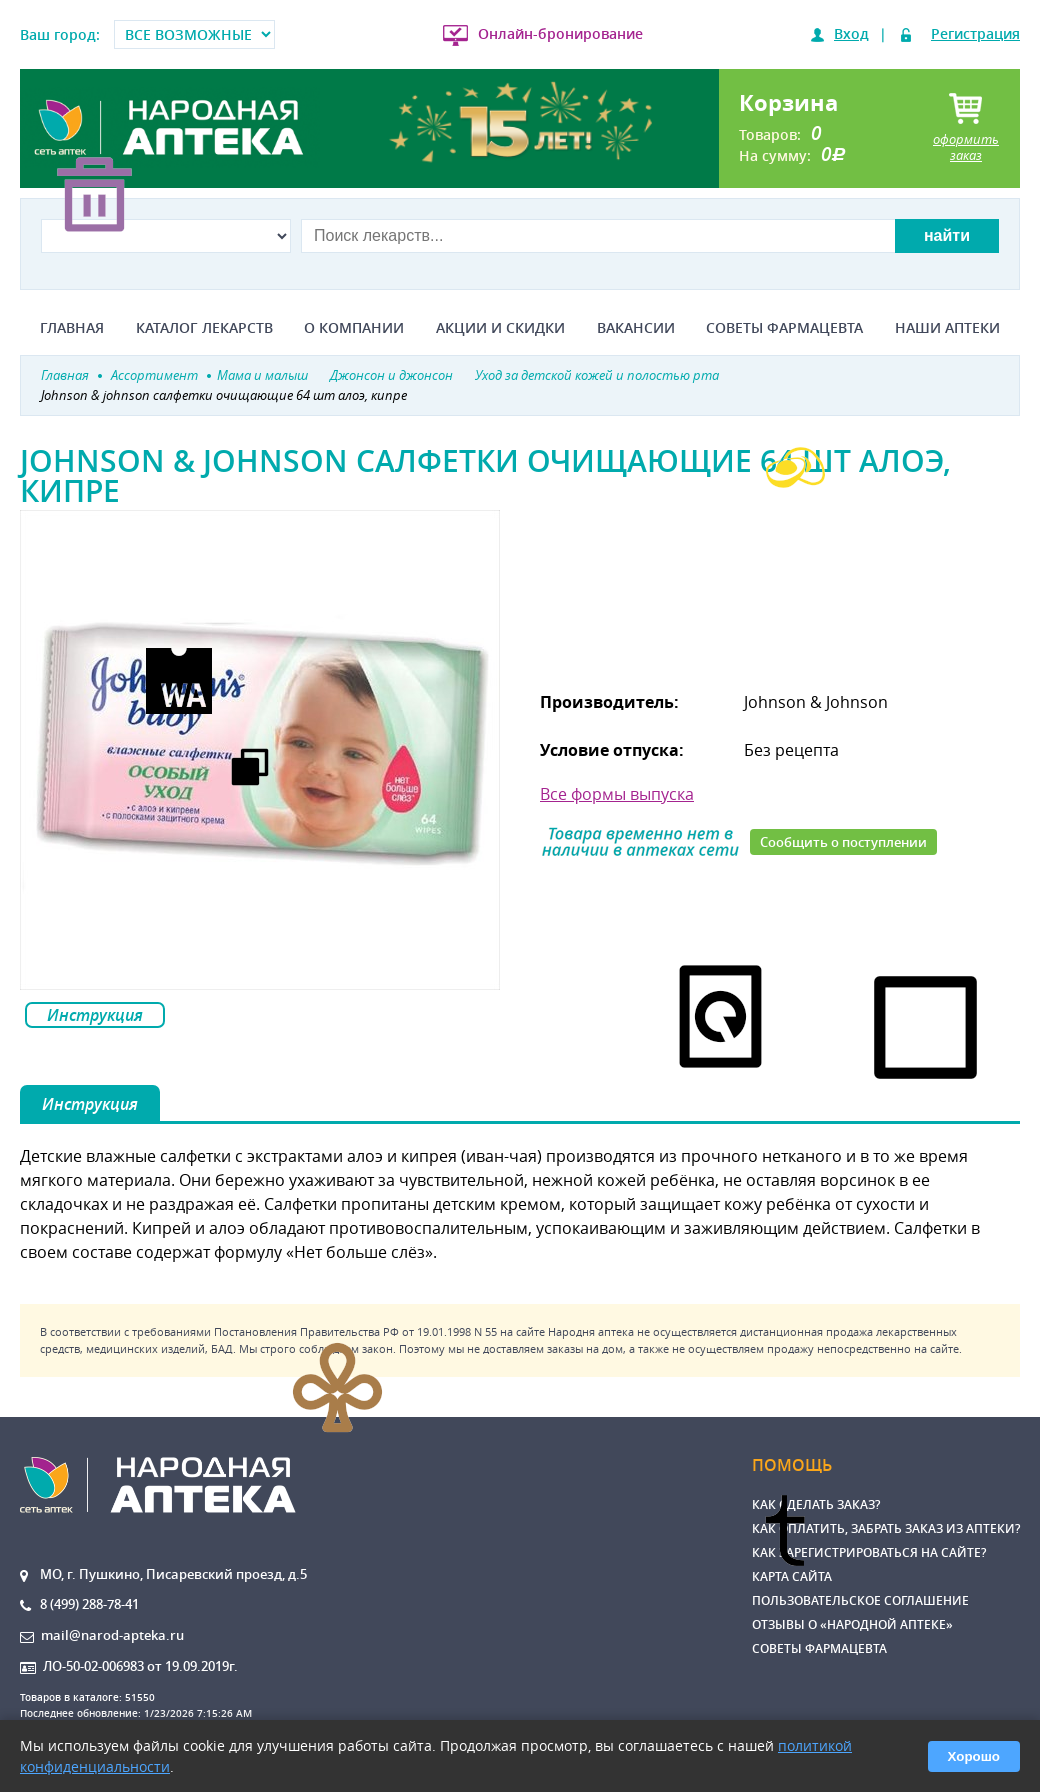 Image resolution: width=1040 pixels, height=1792 pixels. Describe the element at coordinates (783, 1530) in the screenshot. I see `open tumblr app` at that location.